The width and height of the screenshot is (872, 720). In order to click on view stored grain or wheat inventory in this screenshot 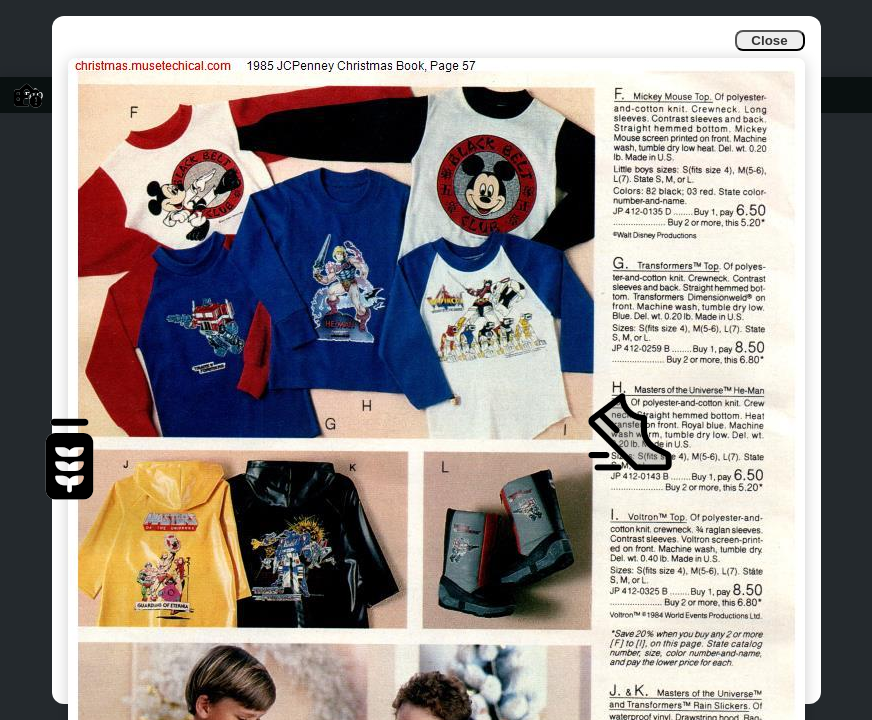, I will do `click(69, 461)`.